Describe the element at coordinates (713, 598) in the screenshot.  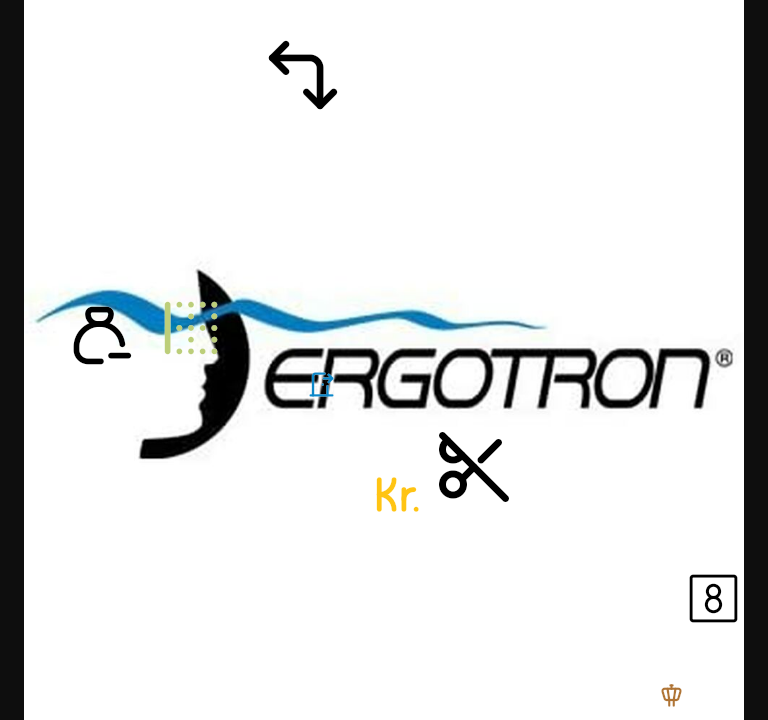
I see `indicates item number eight in a list or sequence` at that location.